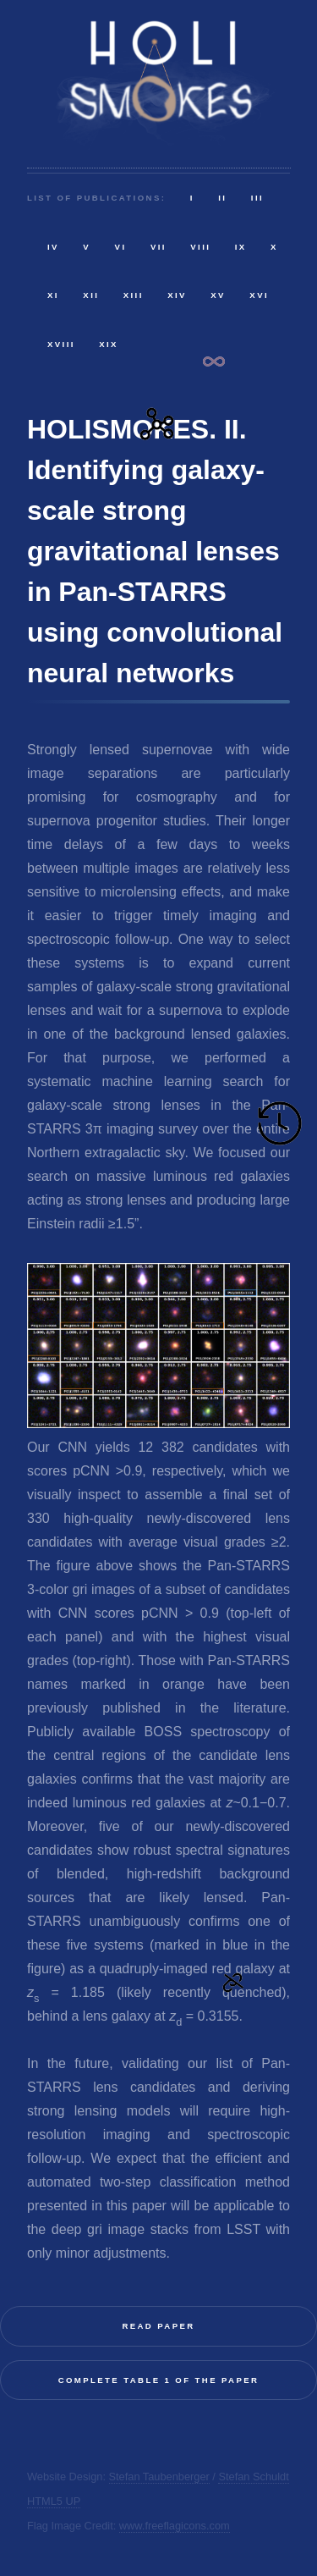  I want to click on view commit or activity history, so click(280, 1123).